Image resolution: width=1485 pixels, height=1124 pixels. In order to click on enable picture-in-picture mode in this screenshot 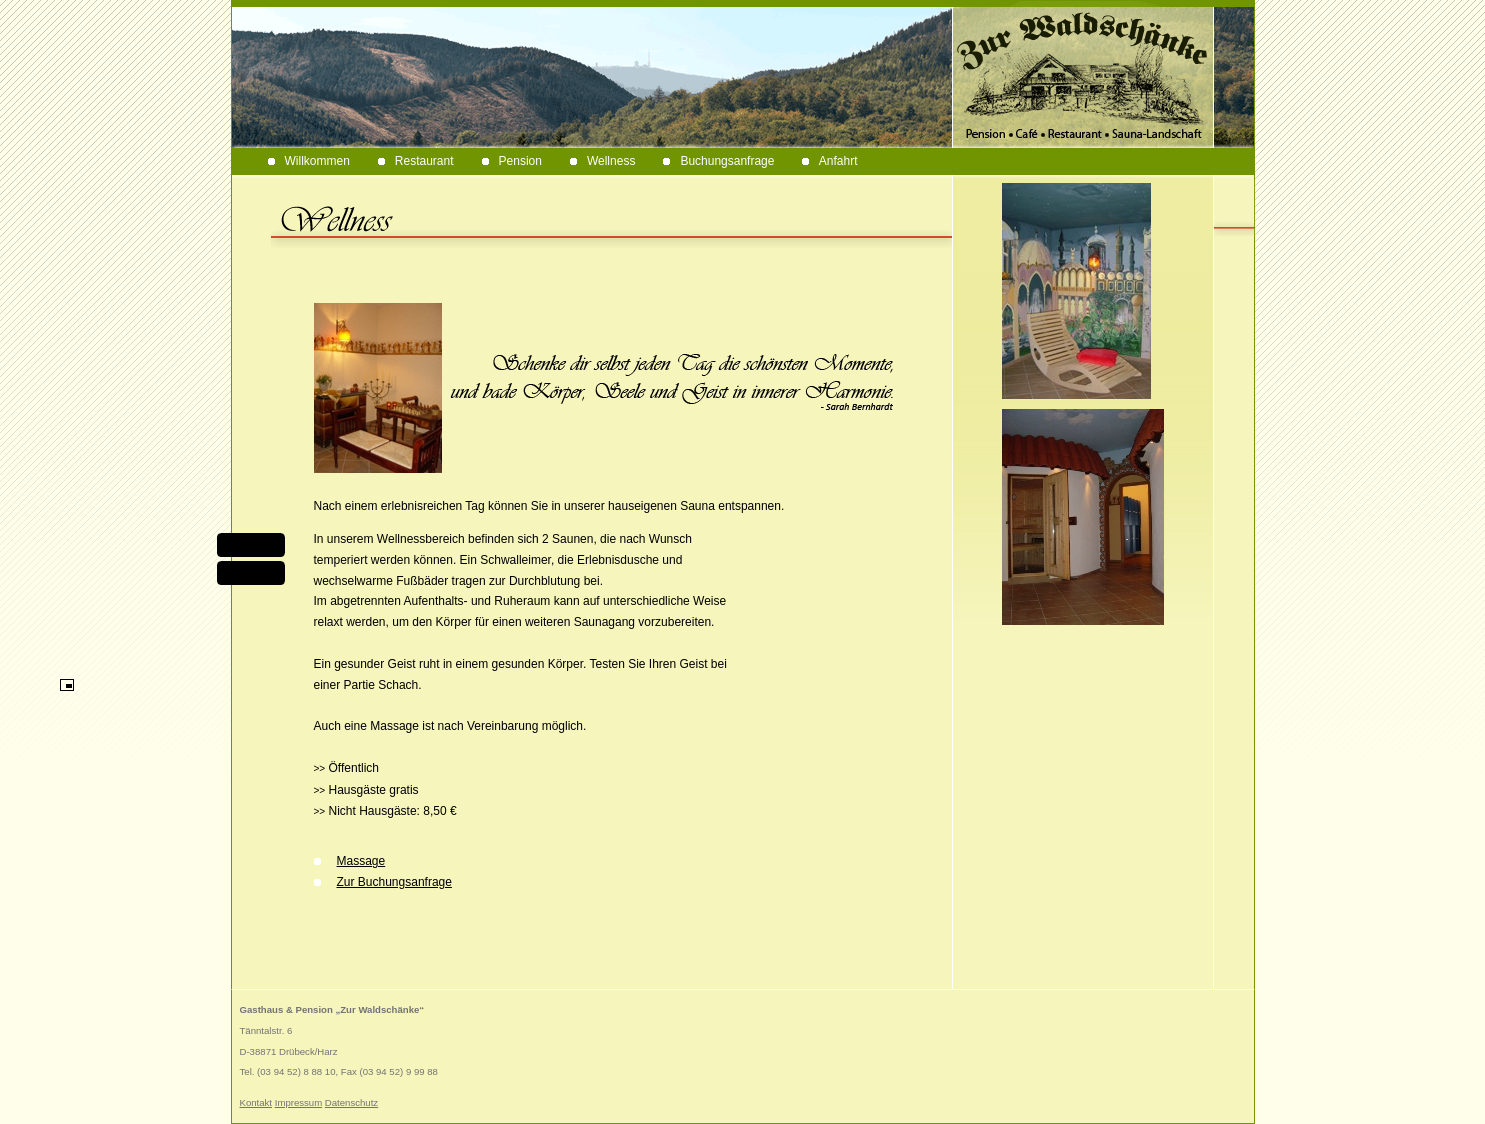, I will do `click(67, 685)`.